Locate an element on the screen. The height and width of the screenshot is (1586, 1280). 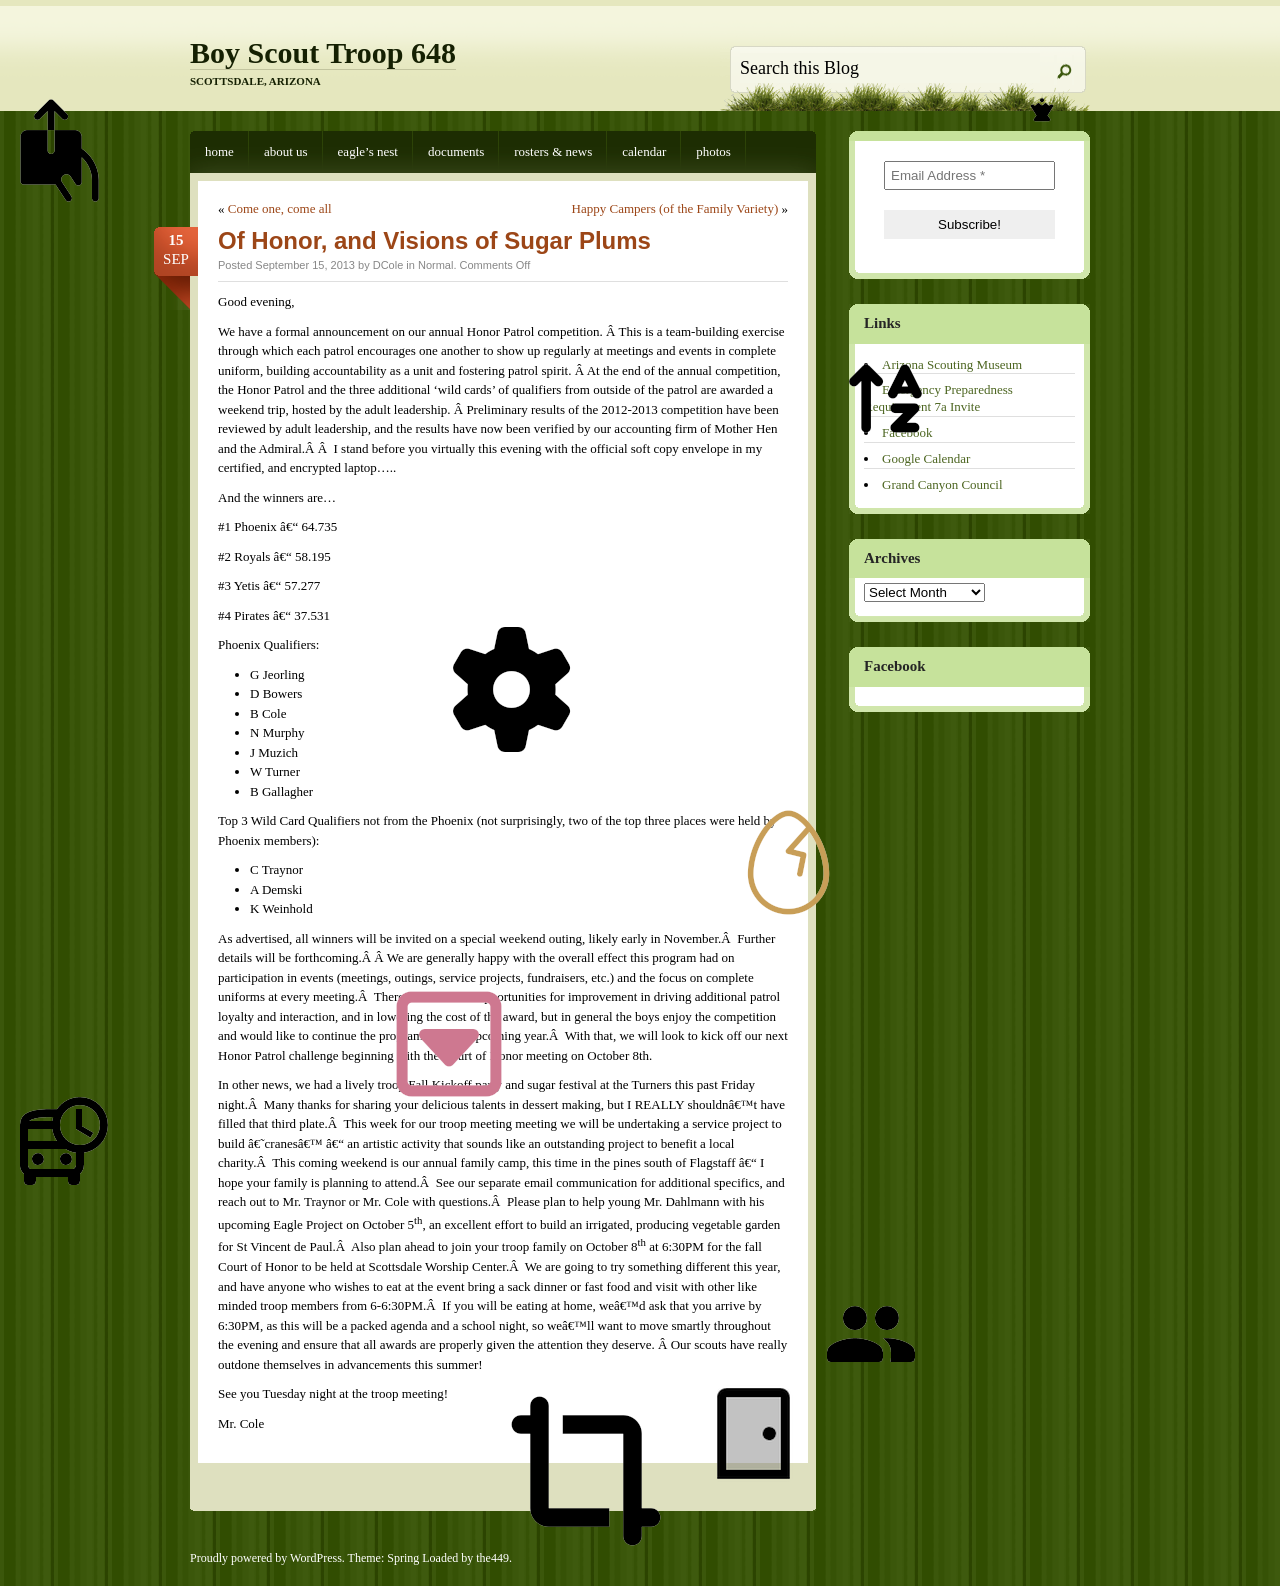
sort items alphabetically in ascending order (A to Z) is located at coordinates (885, 398).